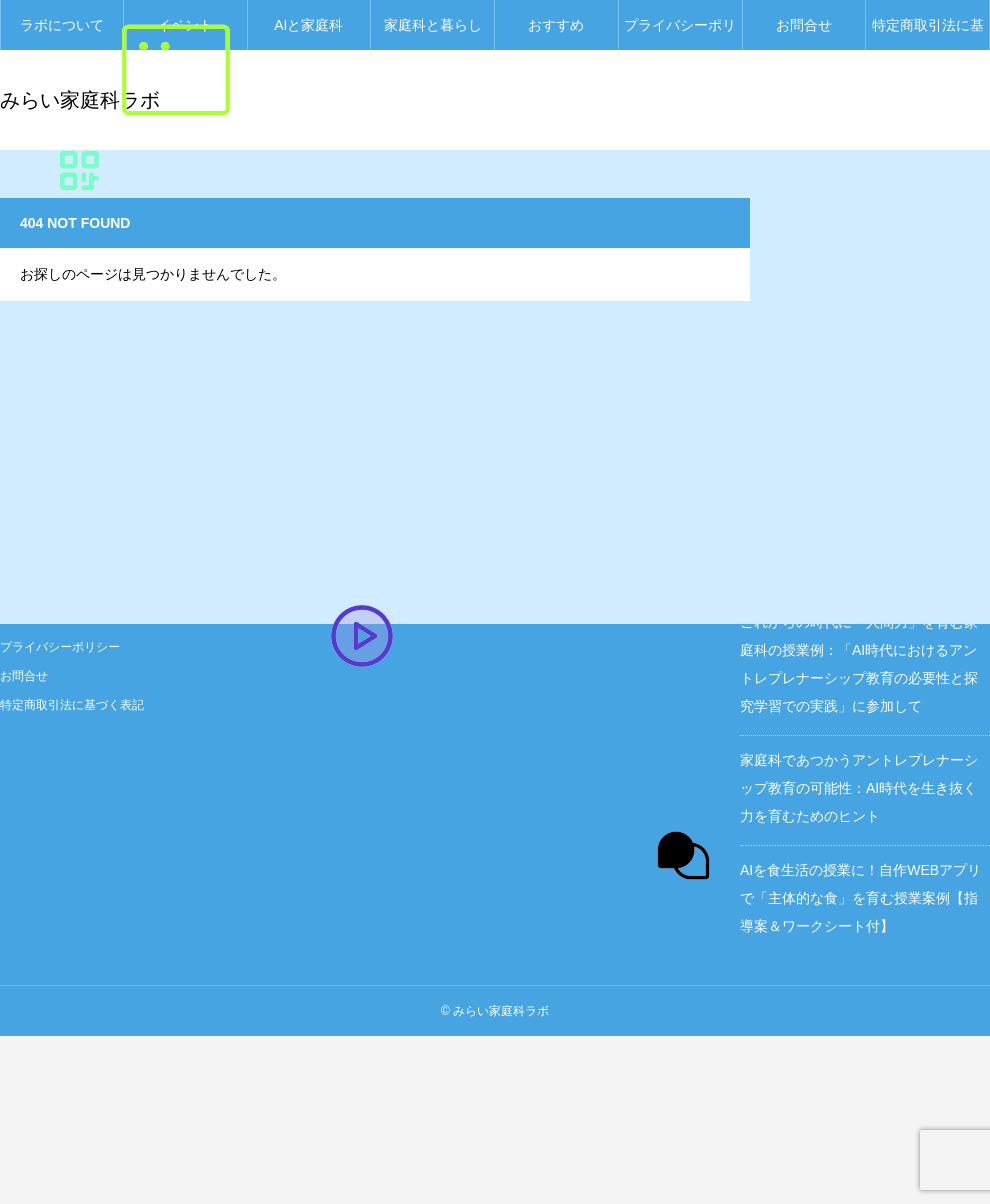  I want to click on open messaging or chat conversations, so click(683, 855).